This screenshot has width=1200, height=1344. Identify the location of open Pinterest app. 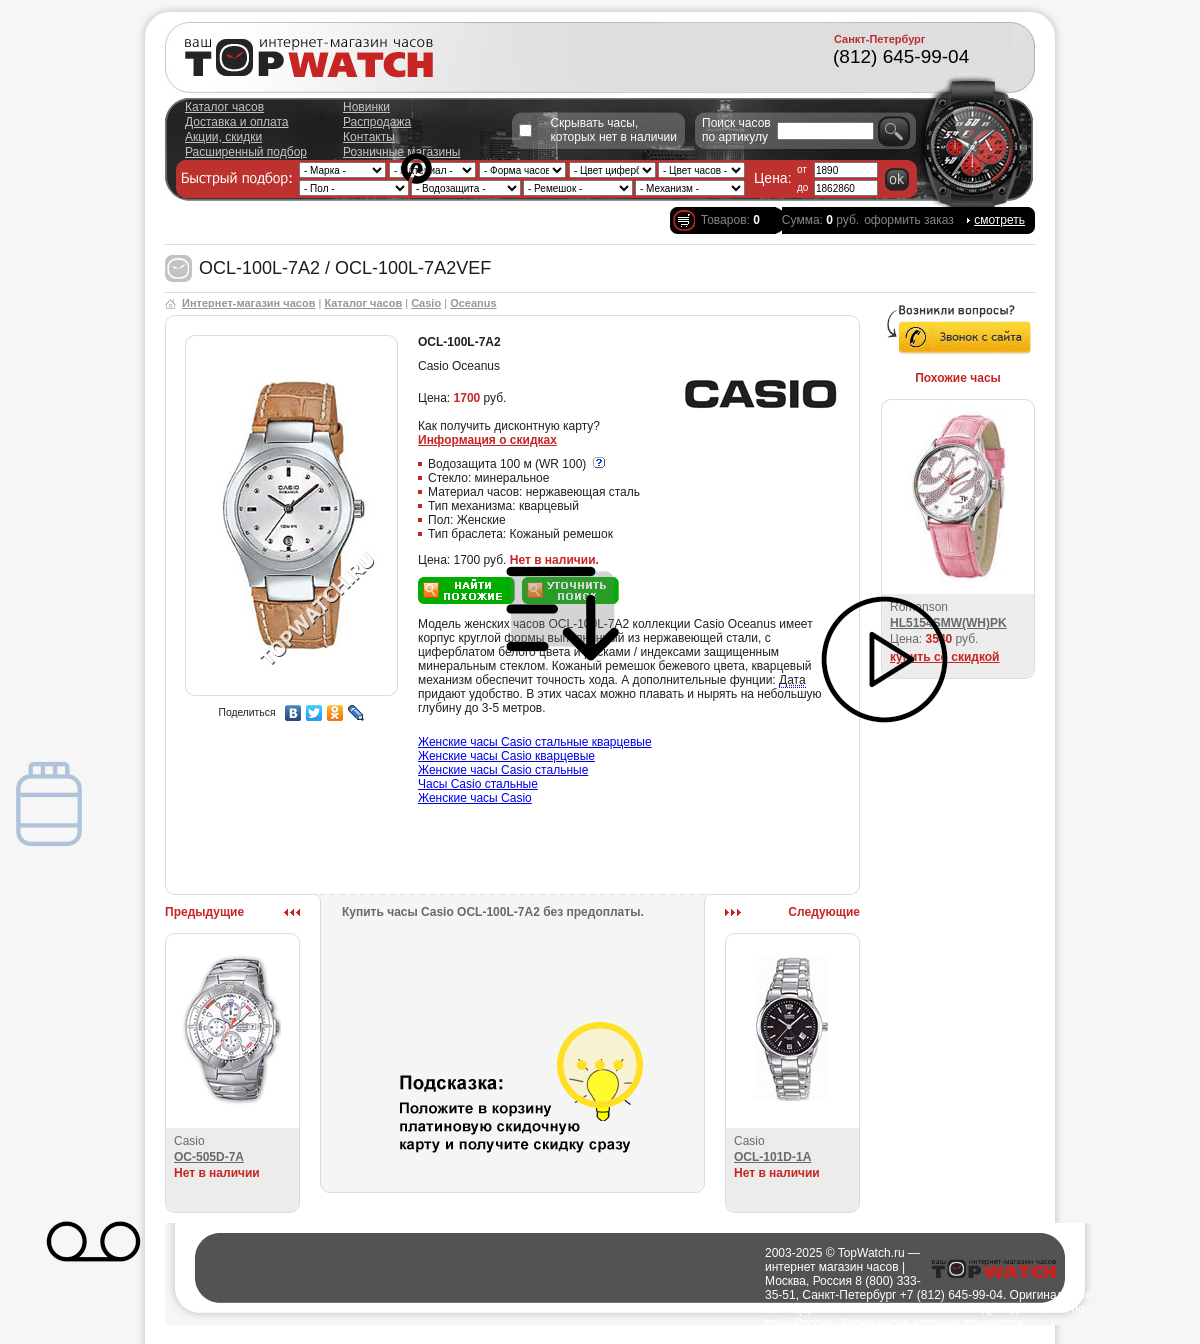
(416, 168).